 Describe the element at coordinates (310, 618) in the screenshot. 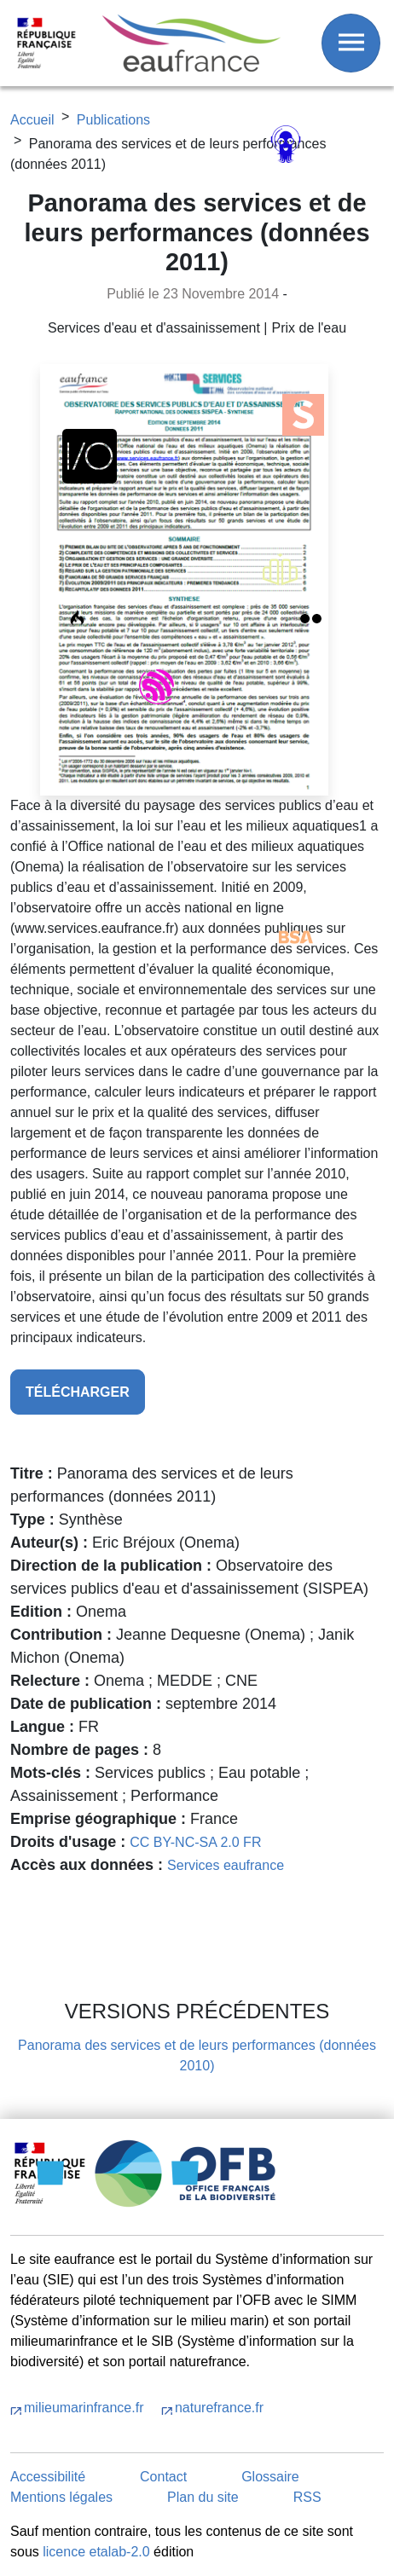

I see `open Flickr app` at that location.